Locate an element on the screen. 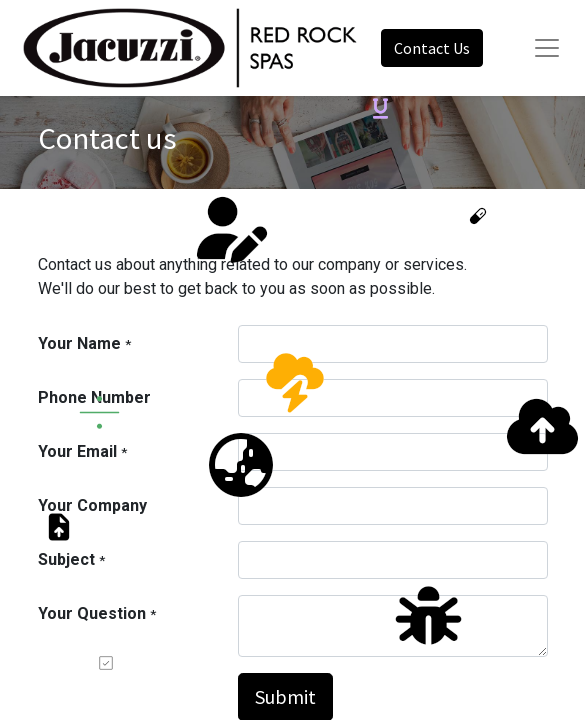 The image size is (585, 720). report a bug or issue is located at coordinates (428, 615).